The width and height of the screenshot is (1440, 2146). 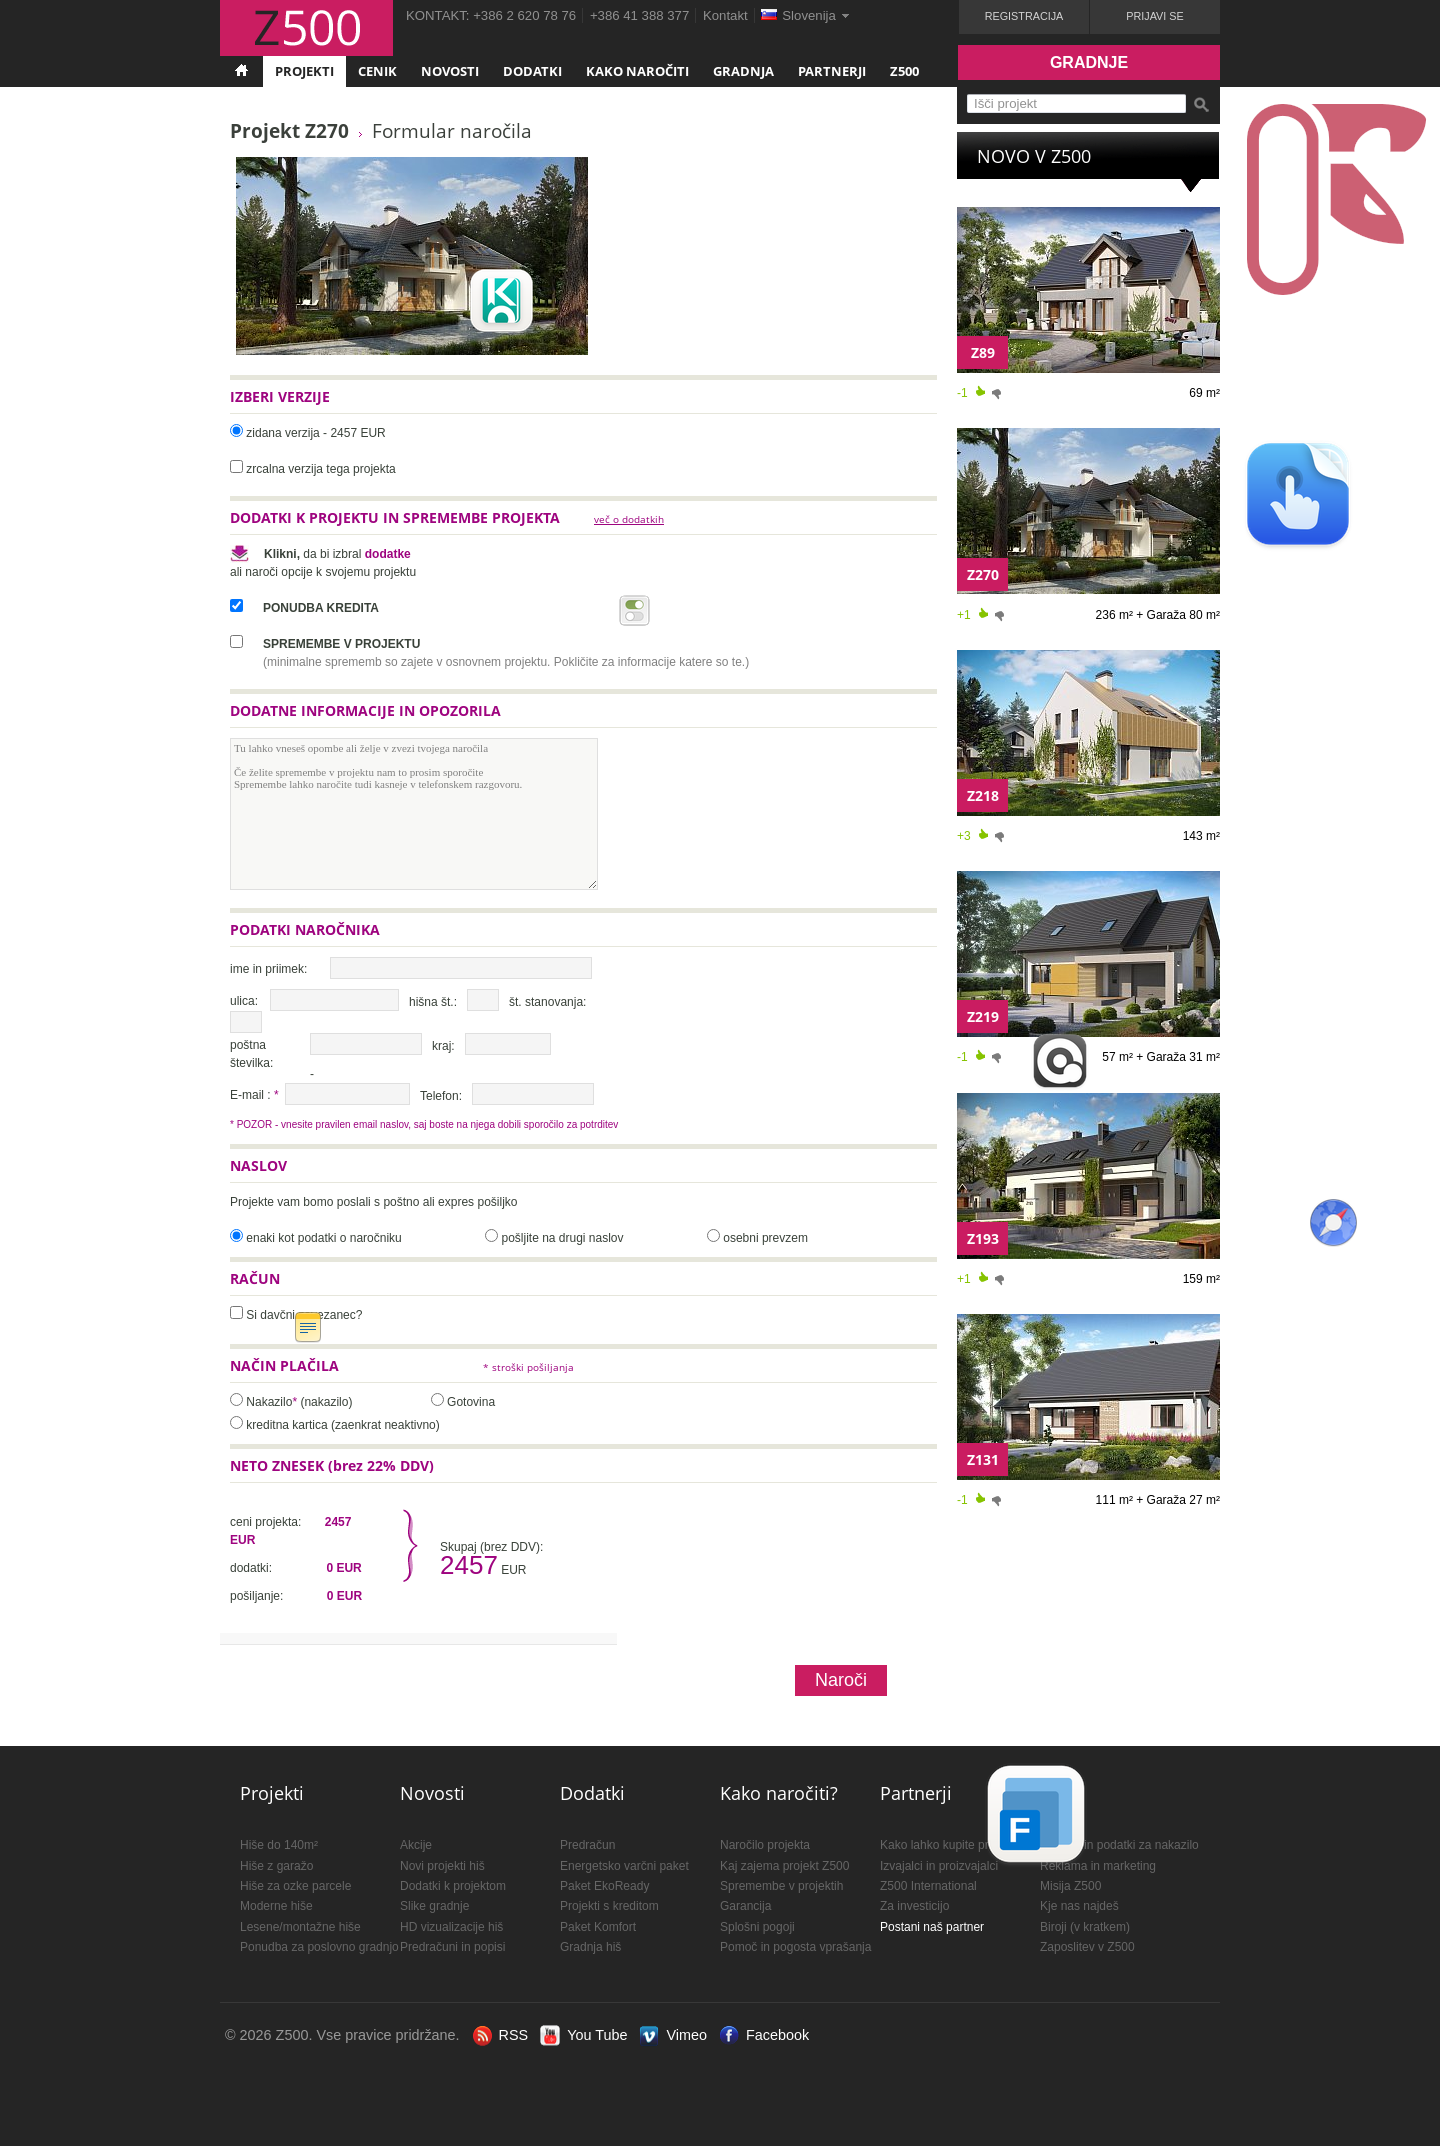 I want to click on open gnome tweaks settings, so click(x=634, y=610).